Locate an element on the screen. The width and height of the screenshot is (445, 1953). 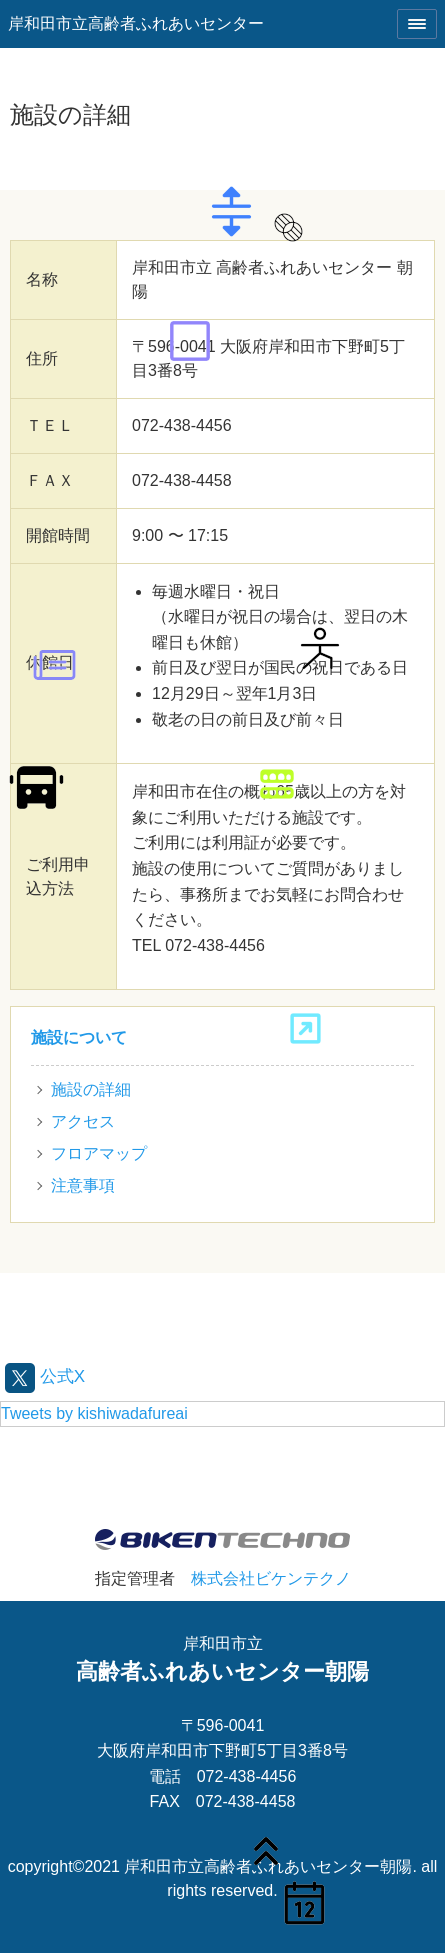
open link in new window is located at coordinates (305, 1028).